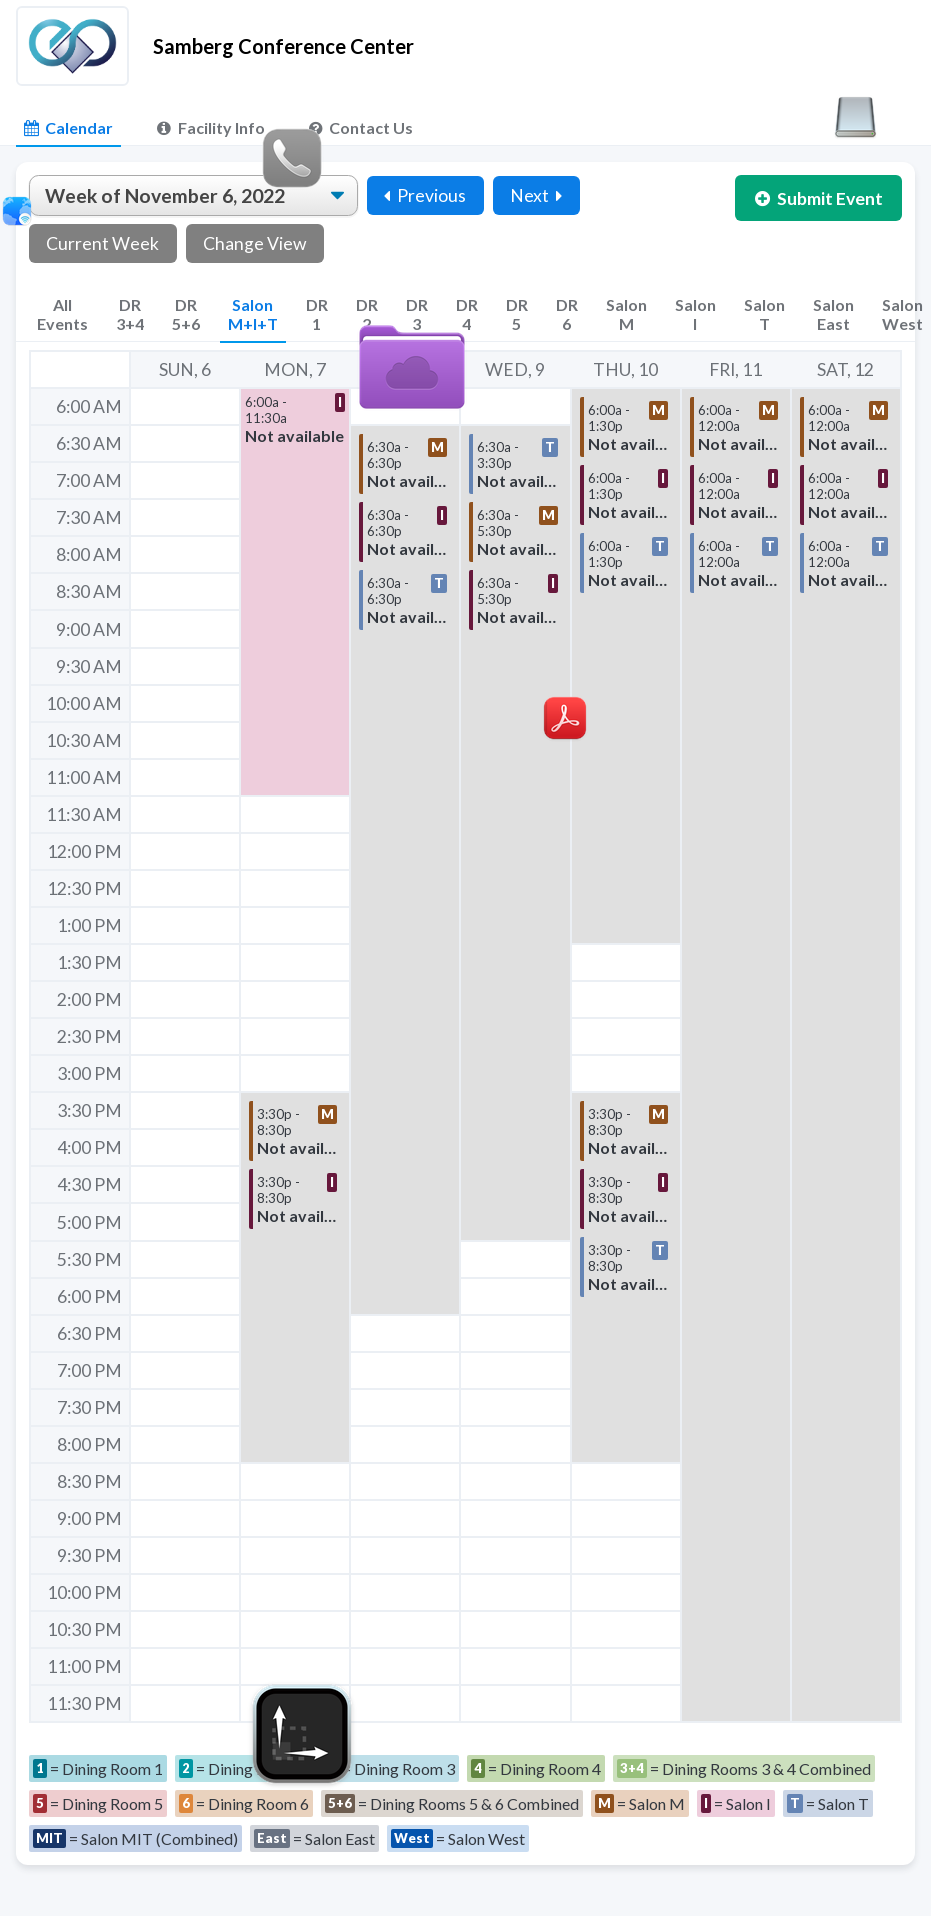  Describe the element at coordinates (292, 158) in the screenshot. I see `open the phone app to make a call` at that location.